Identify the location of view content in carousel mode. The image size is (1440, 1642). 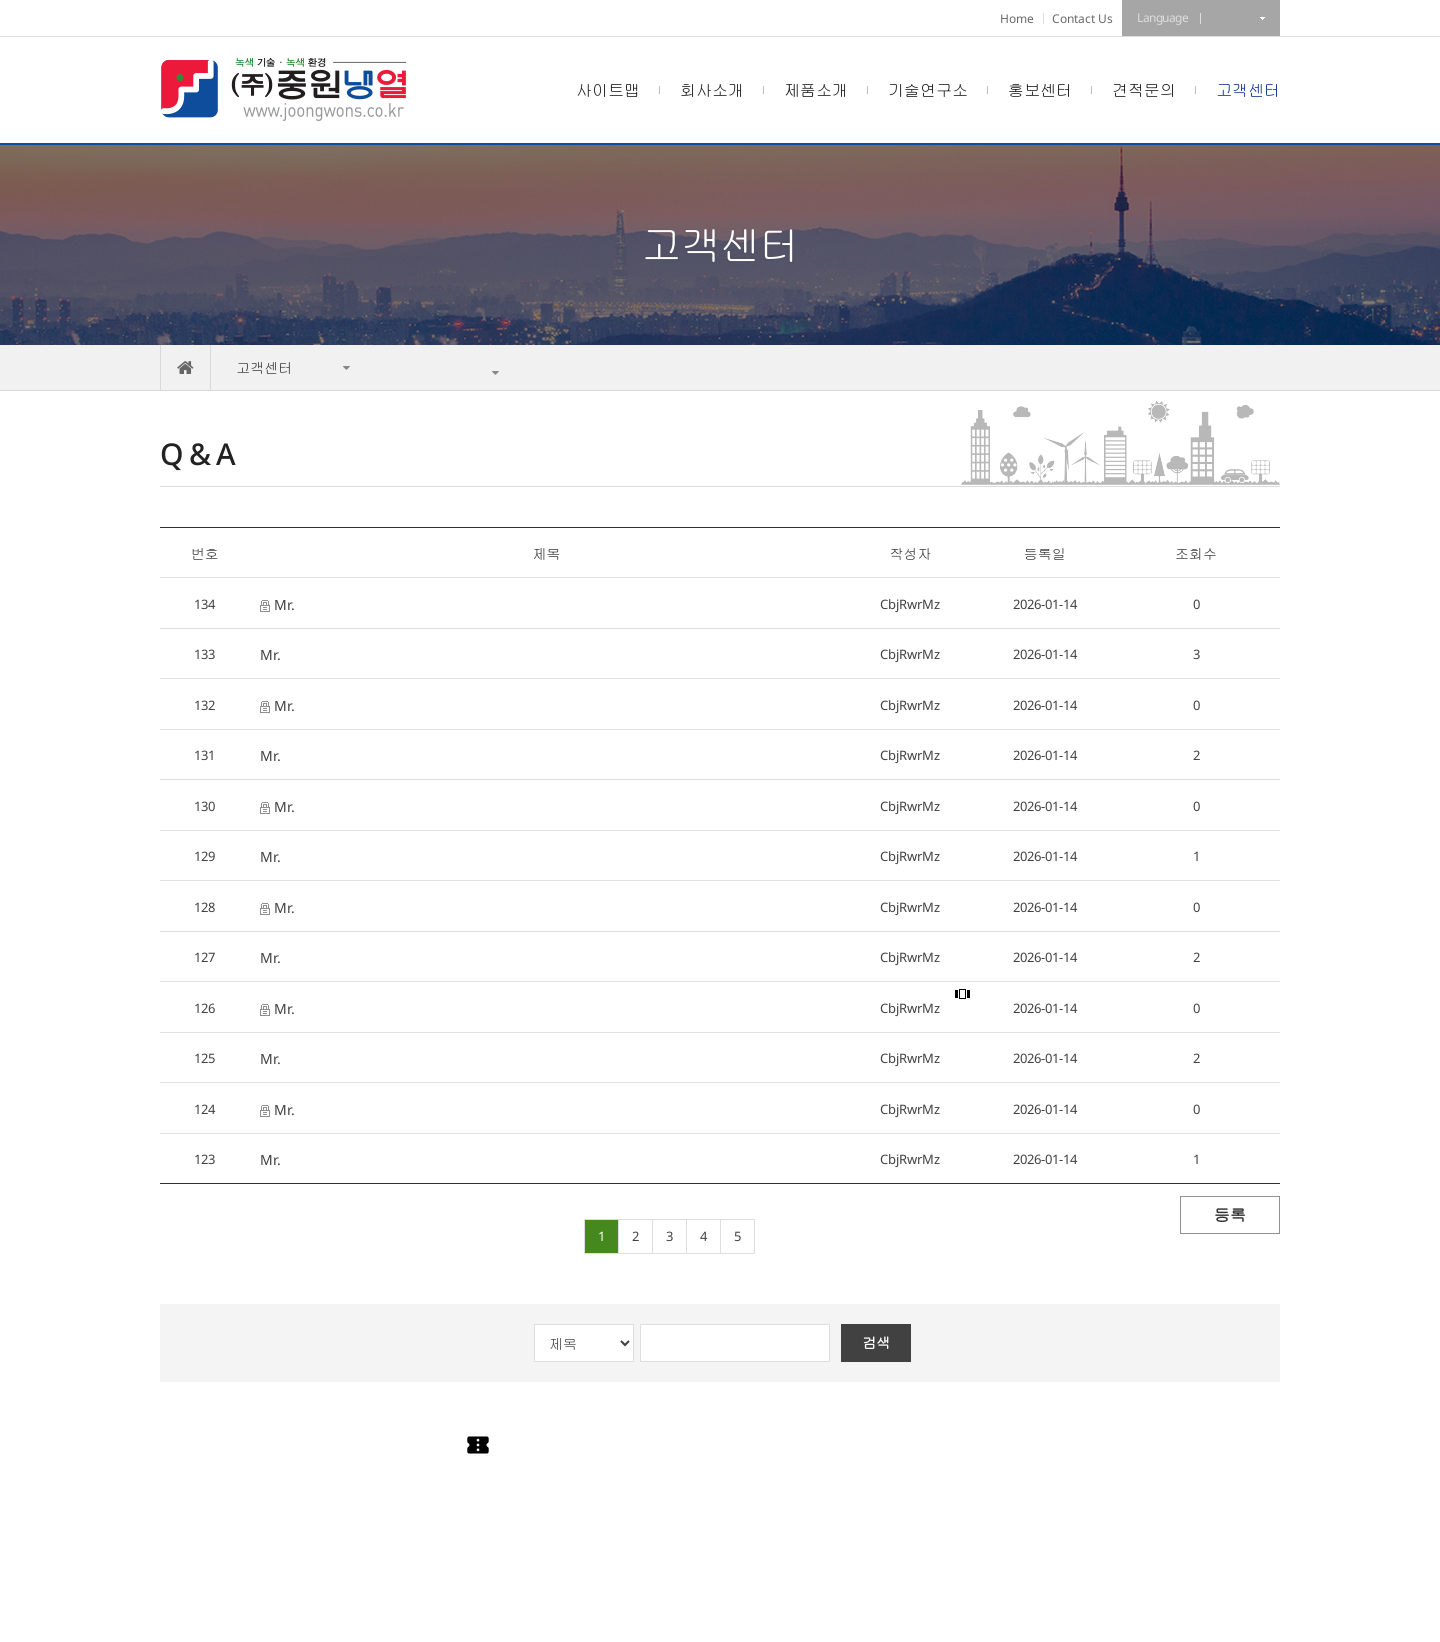
(962, 994).